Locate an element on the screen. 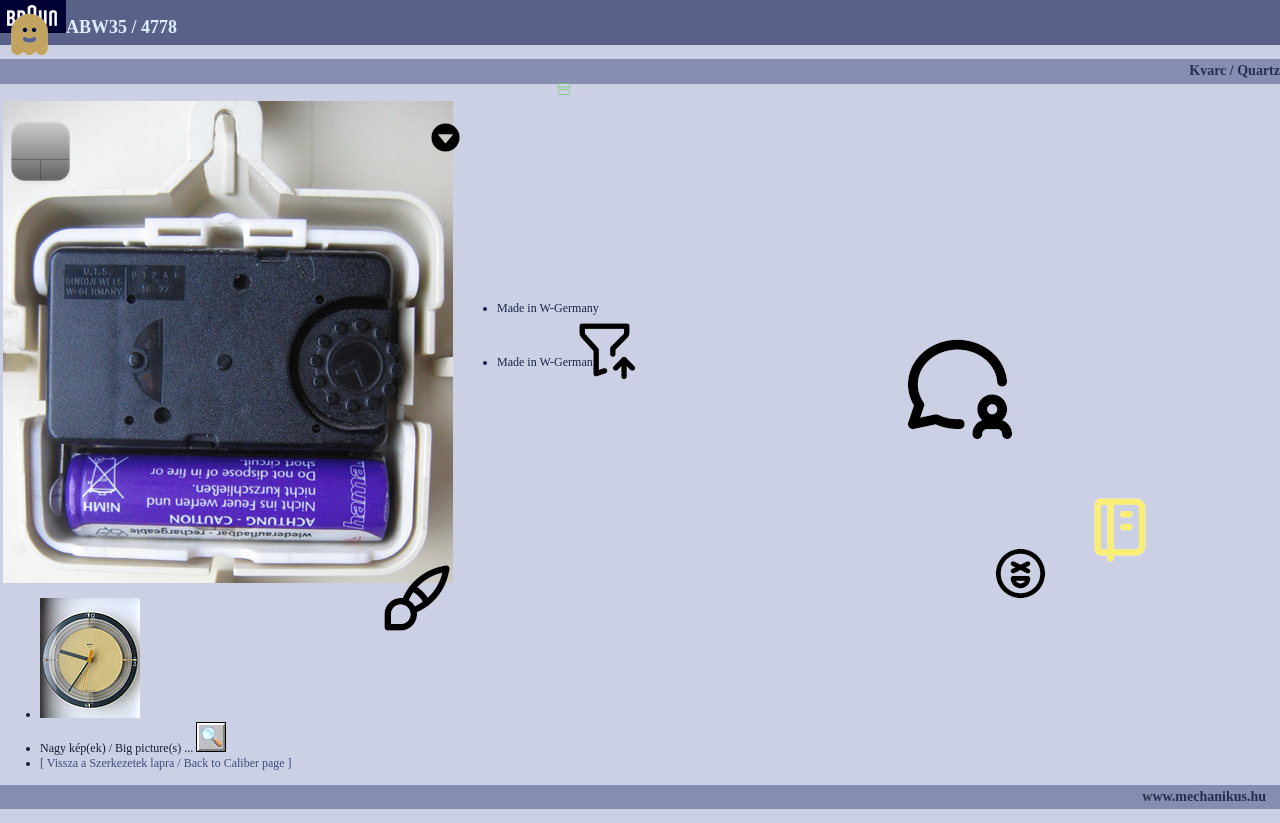 This screenshot has height=823, width=1280. browse the online store or marketplace is located at coordinates (564, 89).